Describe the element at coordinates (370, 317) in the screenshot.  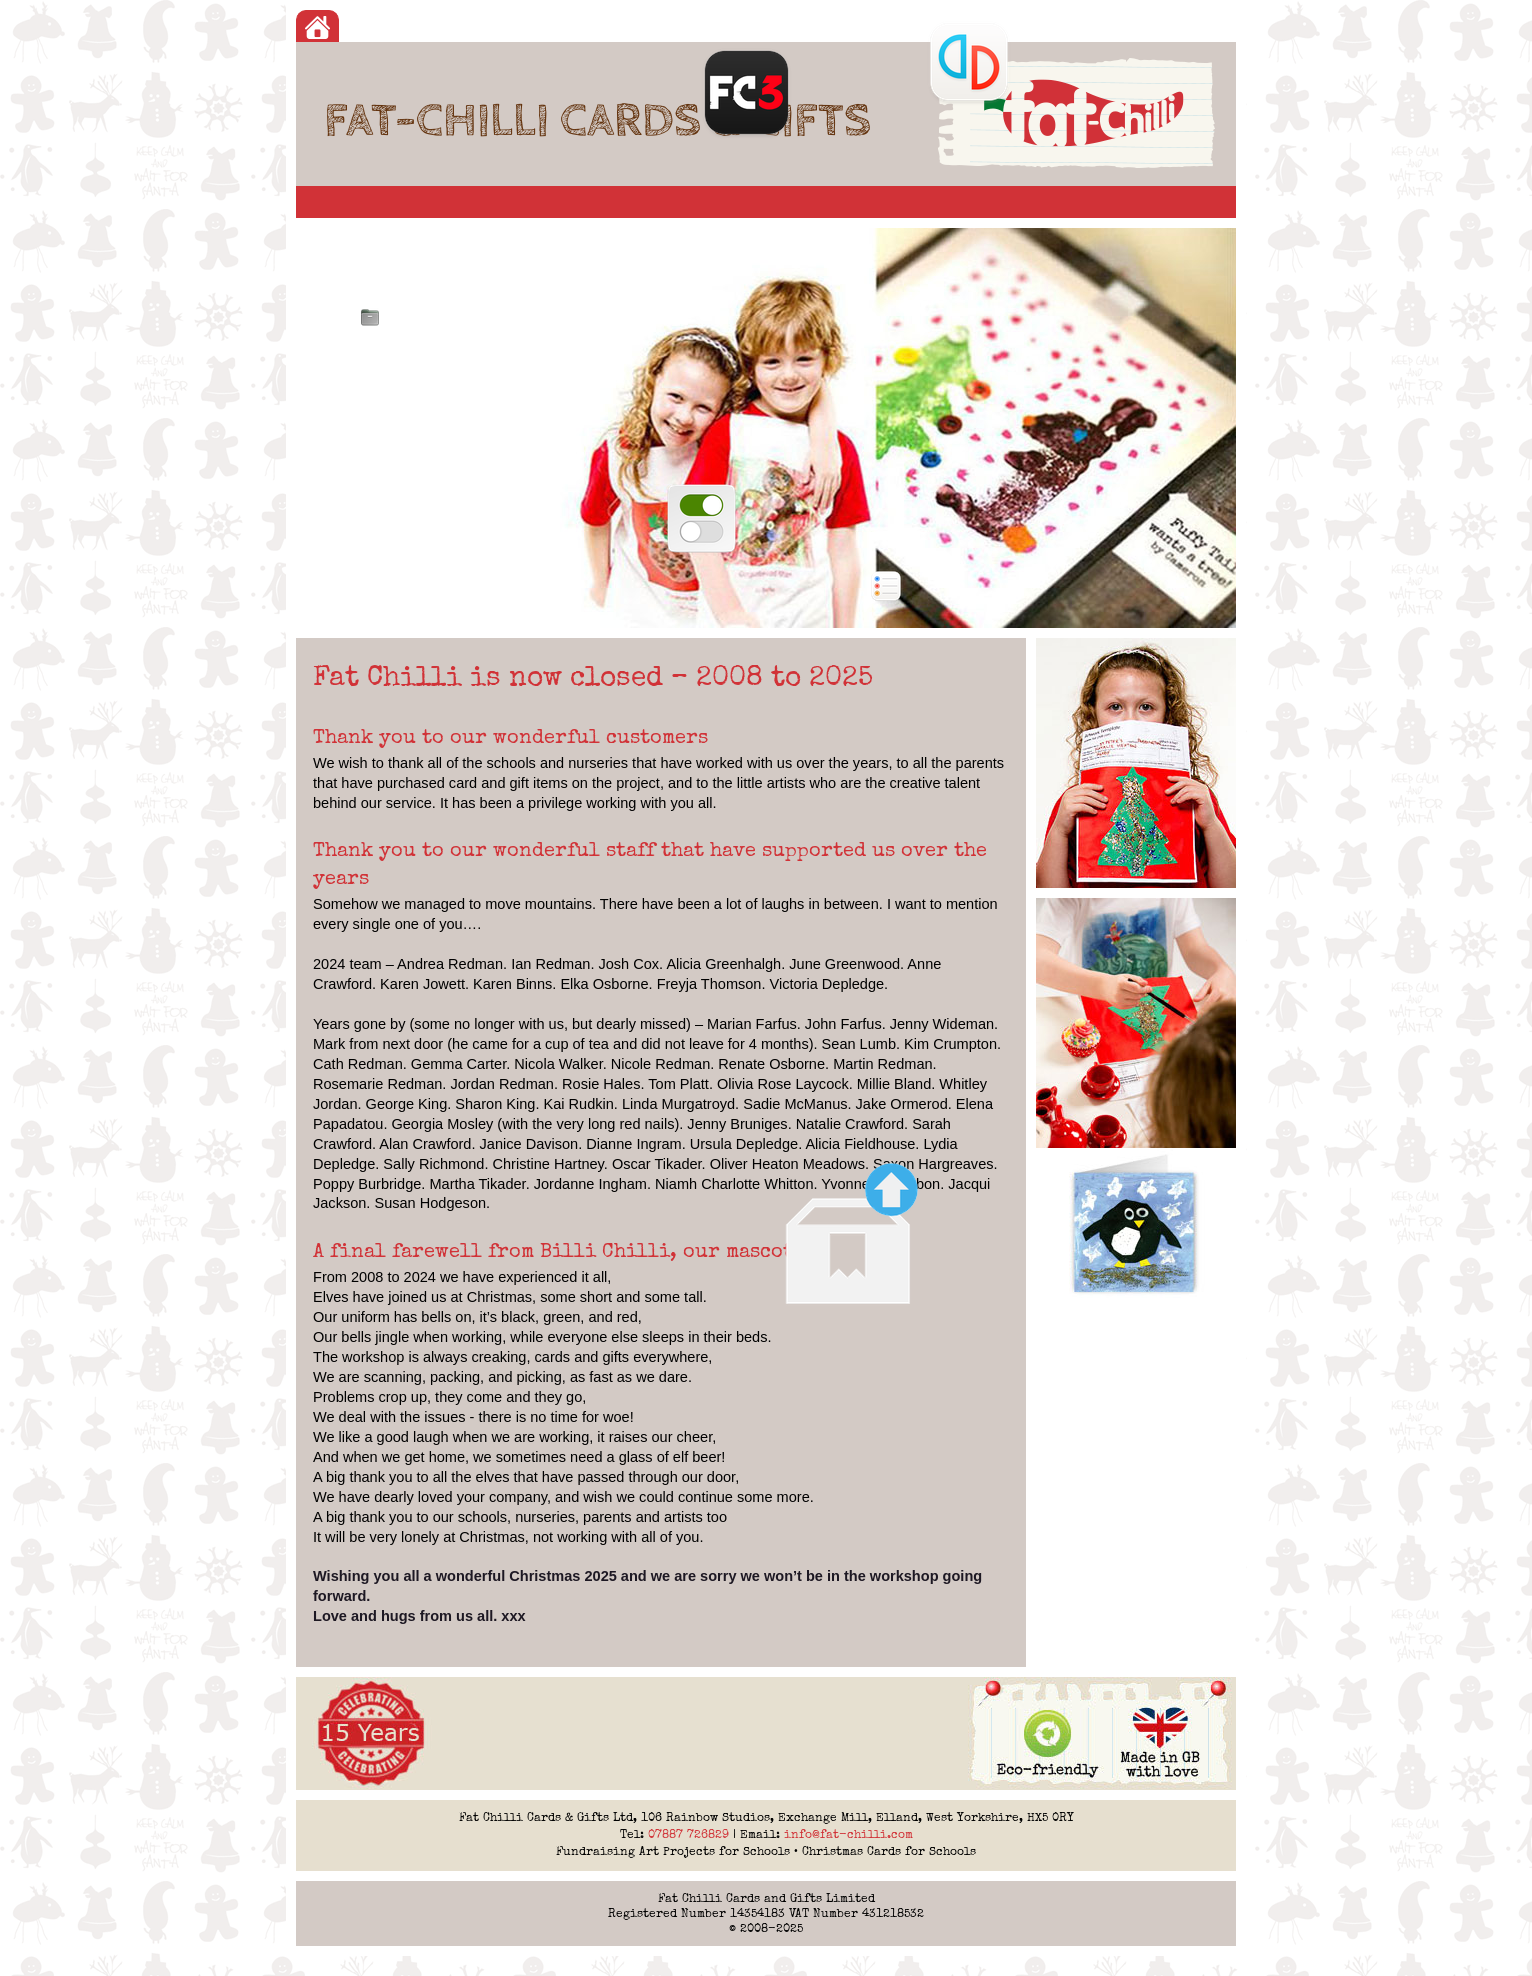
I see `open file manager application` at that location.